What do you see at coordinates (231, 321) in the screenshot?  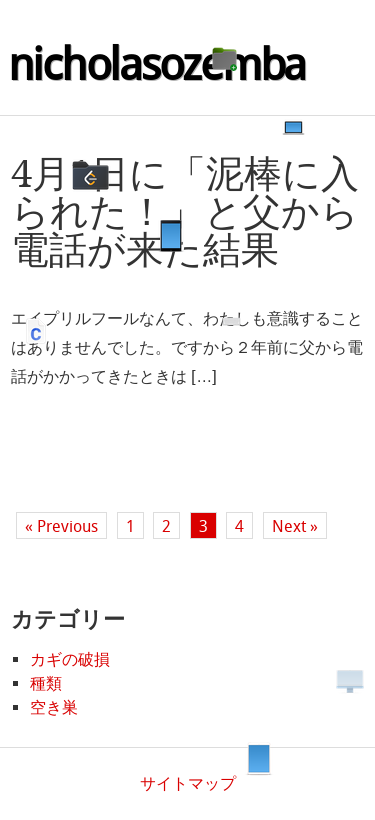 I see `connect a bluetooth keyboard` at bounding box center [231, 321].